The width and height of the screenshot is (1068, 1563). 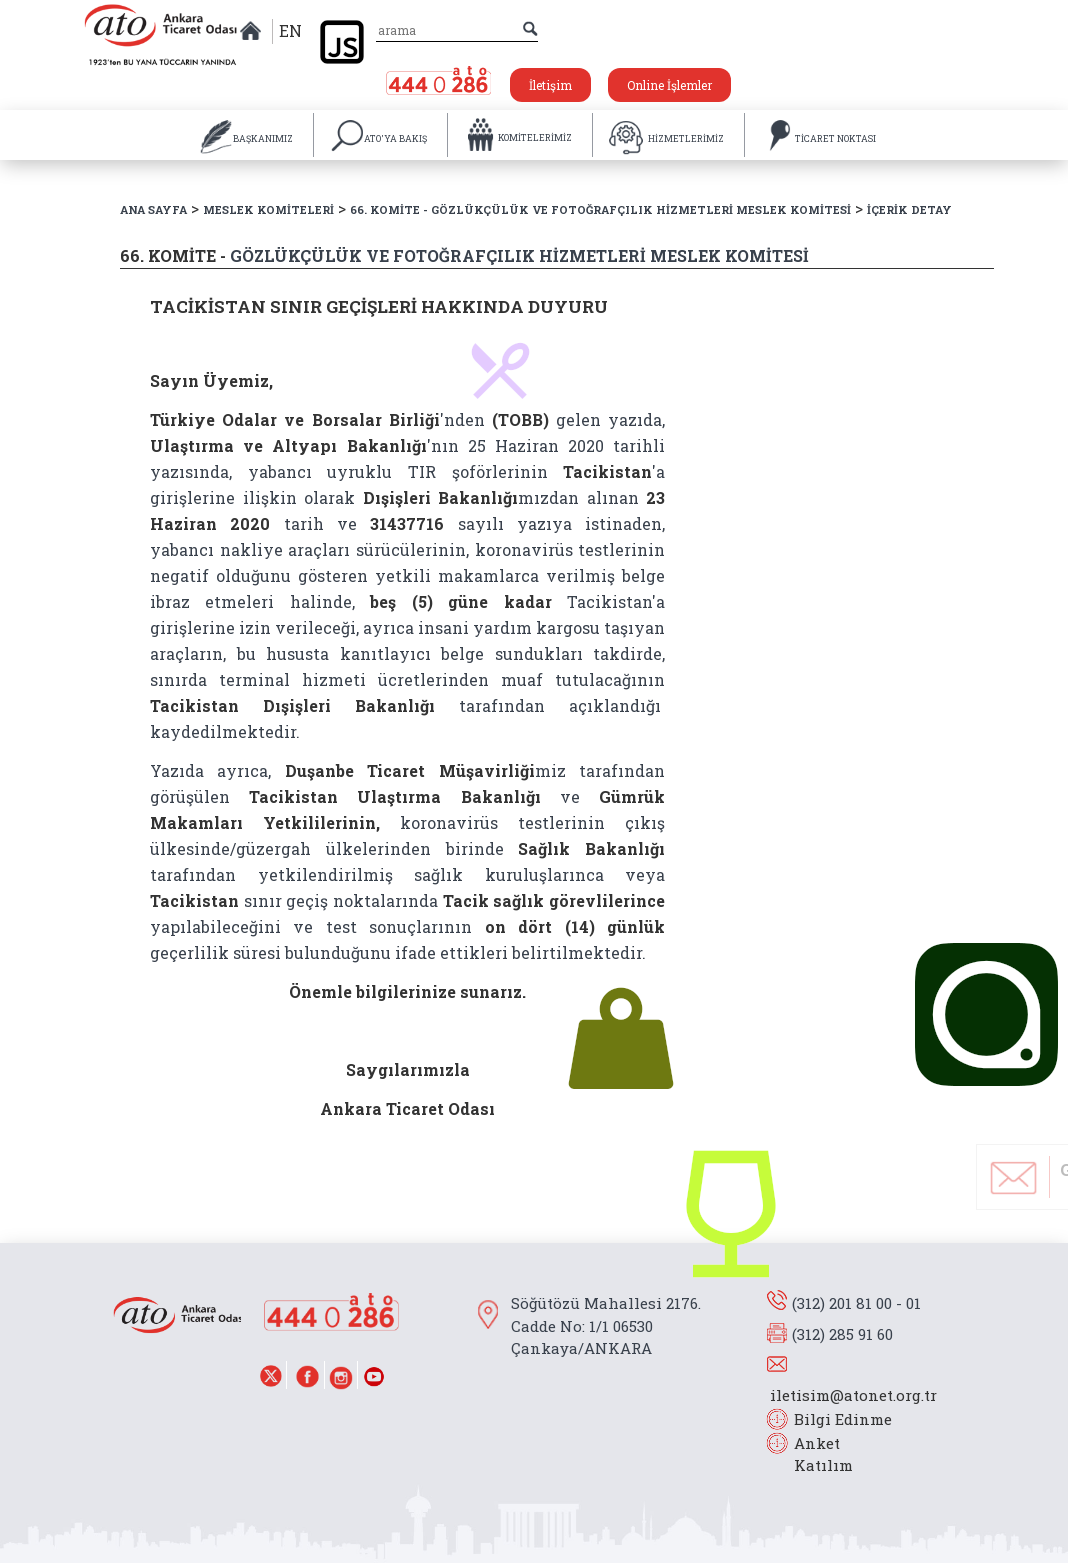 What do you see at coordinates (731, 1214) in the screenshot?
I see `browse wine or beverage menu` at bounding box center [731, 1214].